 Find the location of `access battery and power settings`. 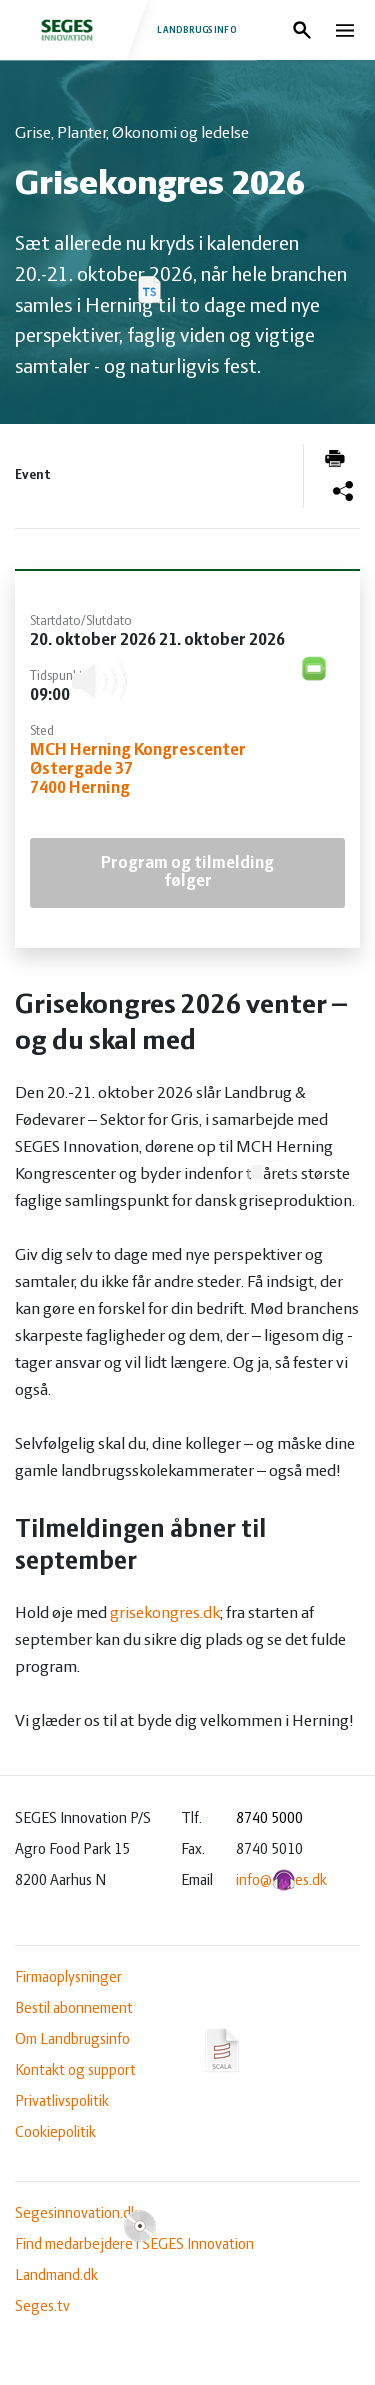

access battery and power settings is located at coordinates (314, 669).